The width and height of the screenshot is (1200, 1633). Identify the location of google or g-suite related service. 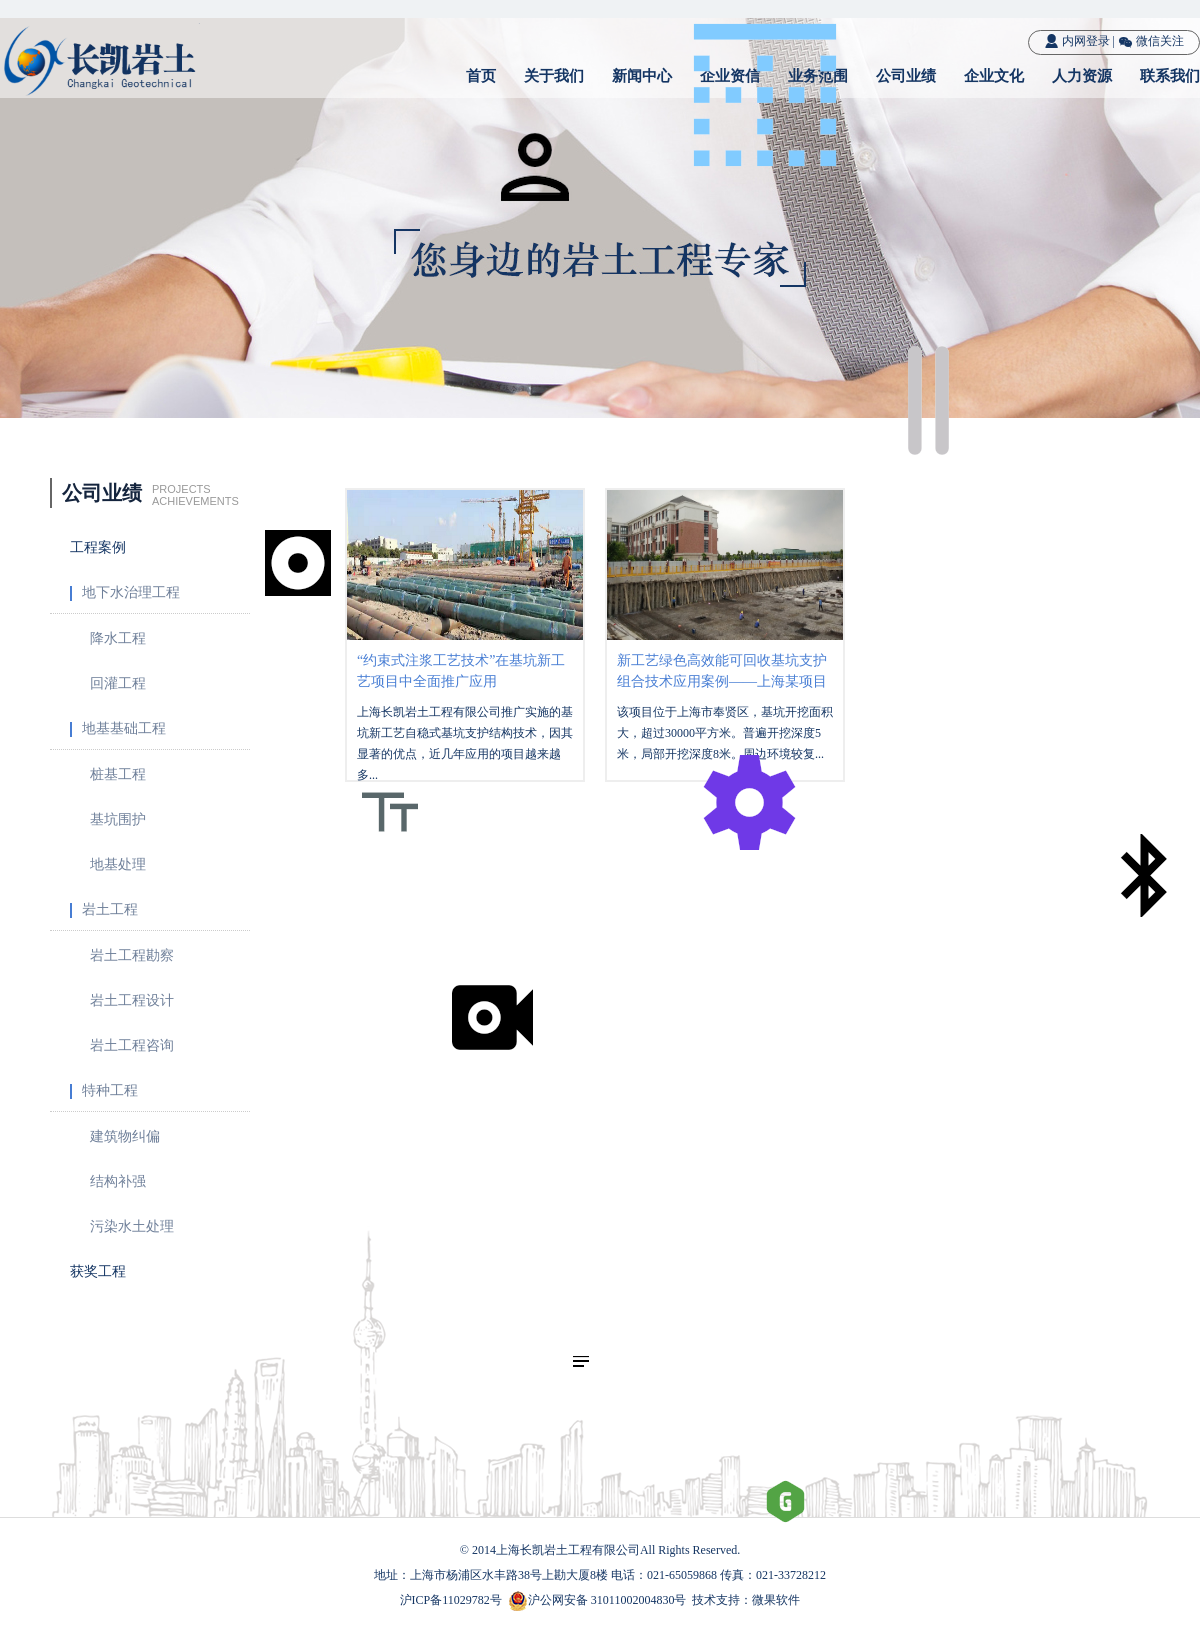
(785, 1501).